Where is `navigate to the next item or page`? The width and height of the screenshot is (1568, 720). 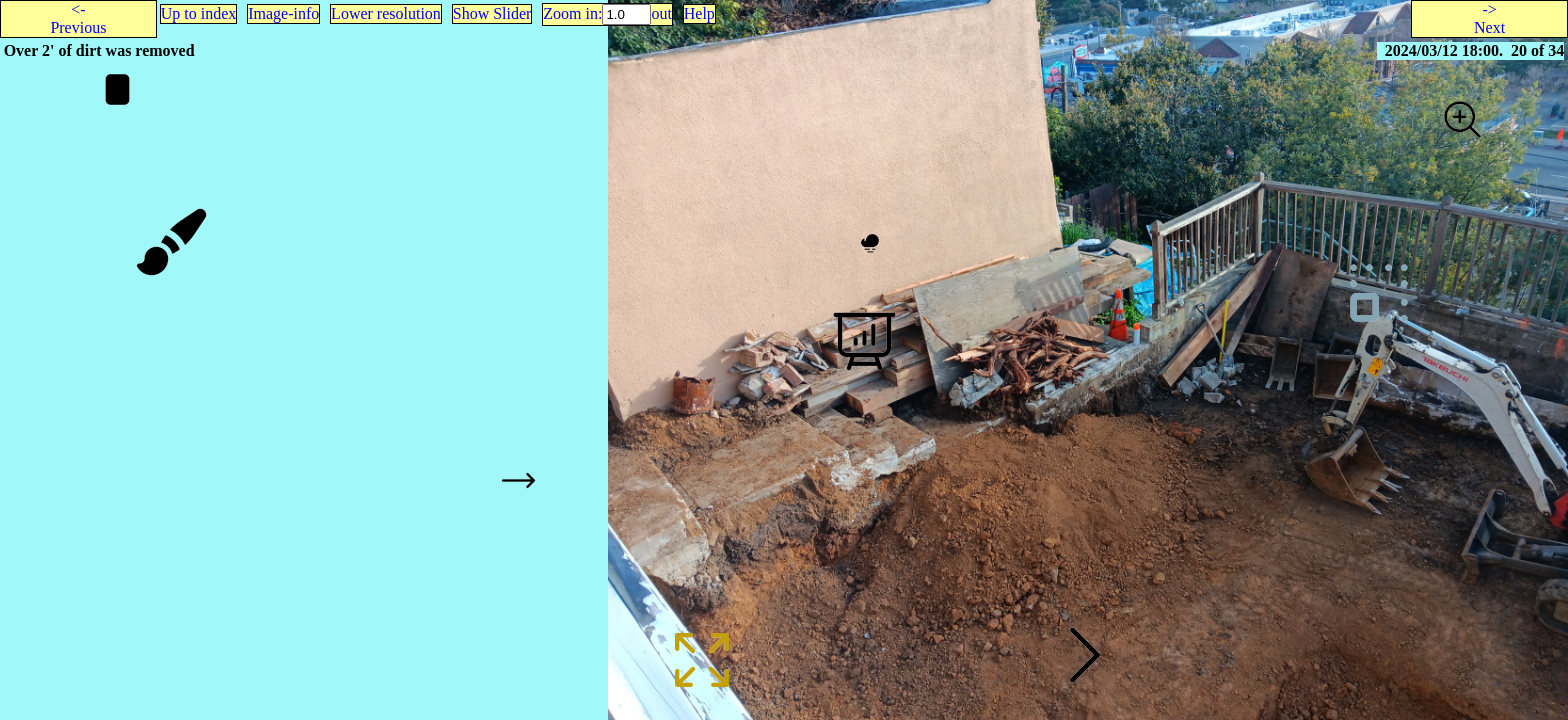
navigate to the next item or page is located at coordinates (1085, 655).